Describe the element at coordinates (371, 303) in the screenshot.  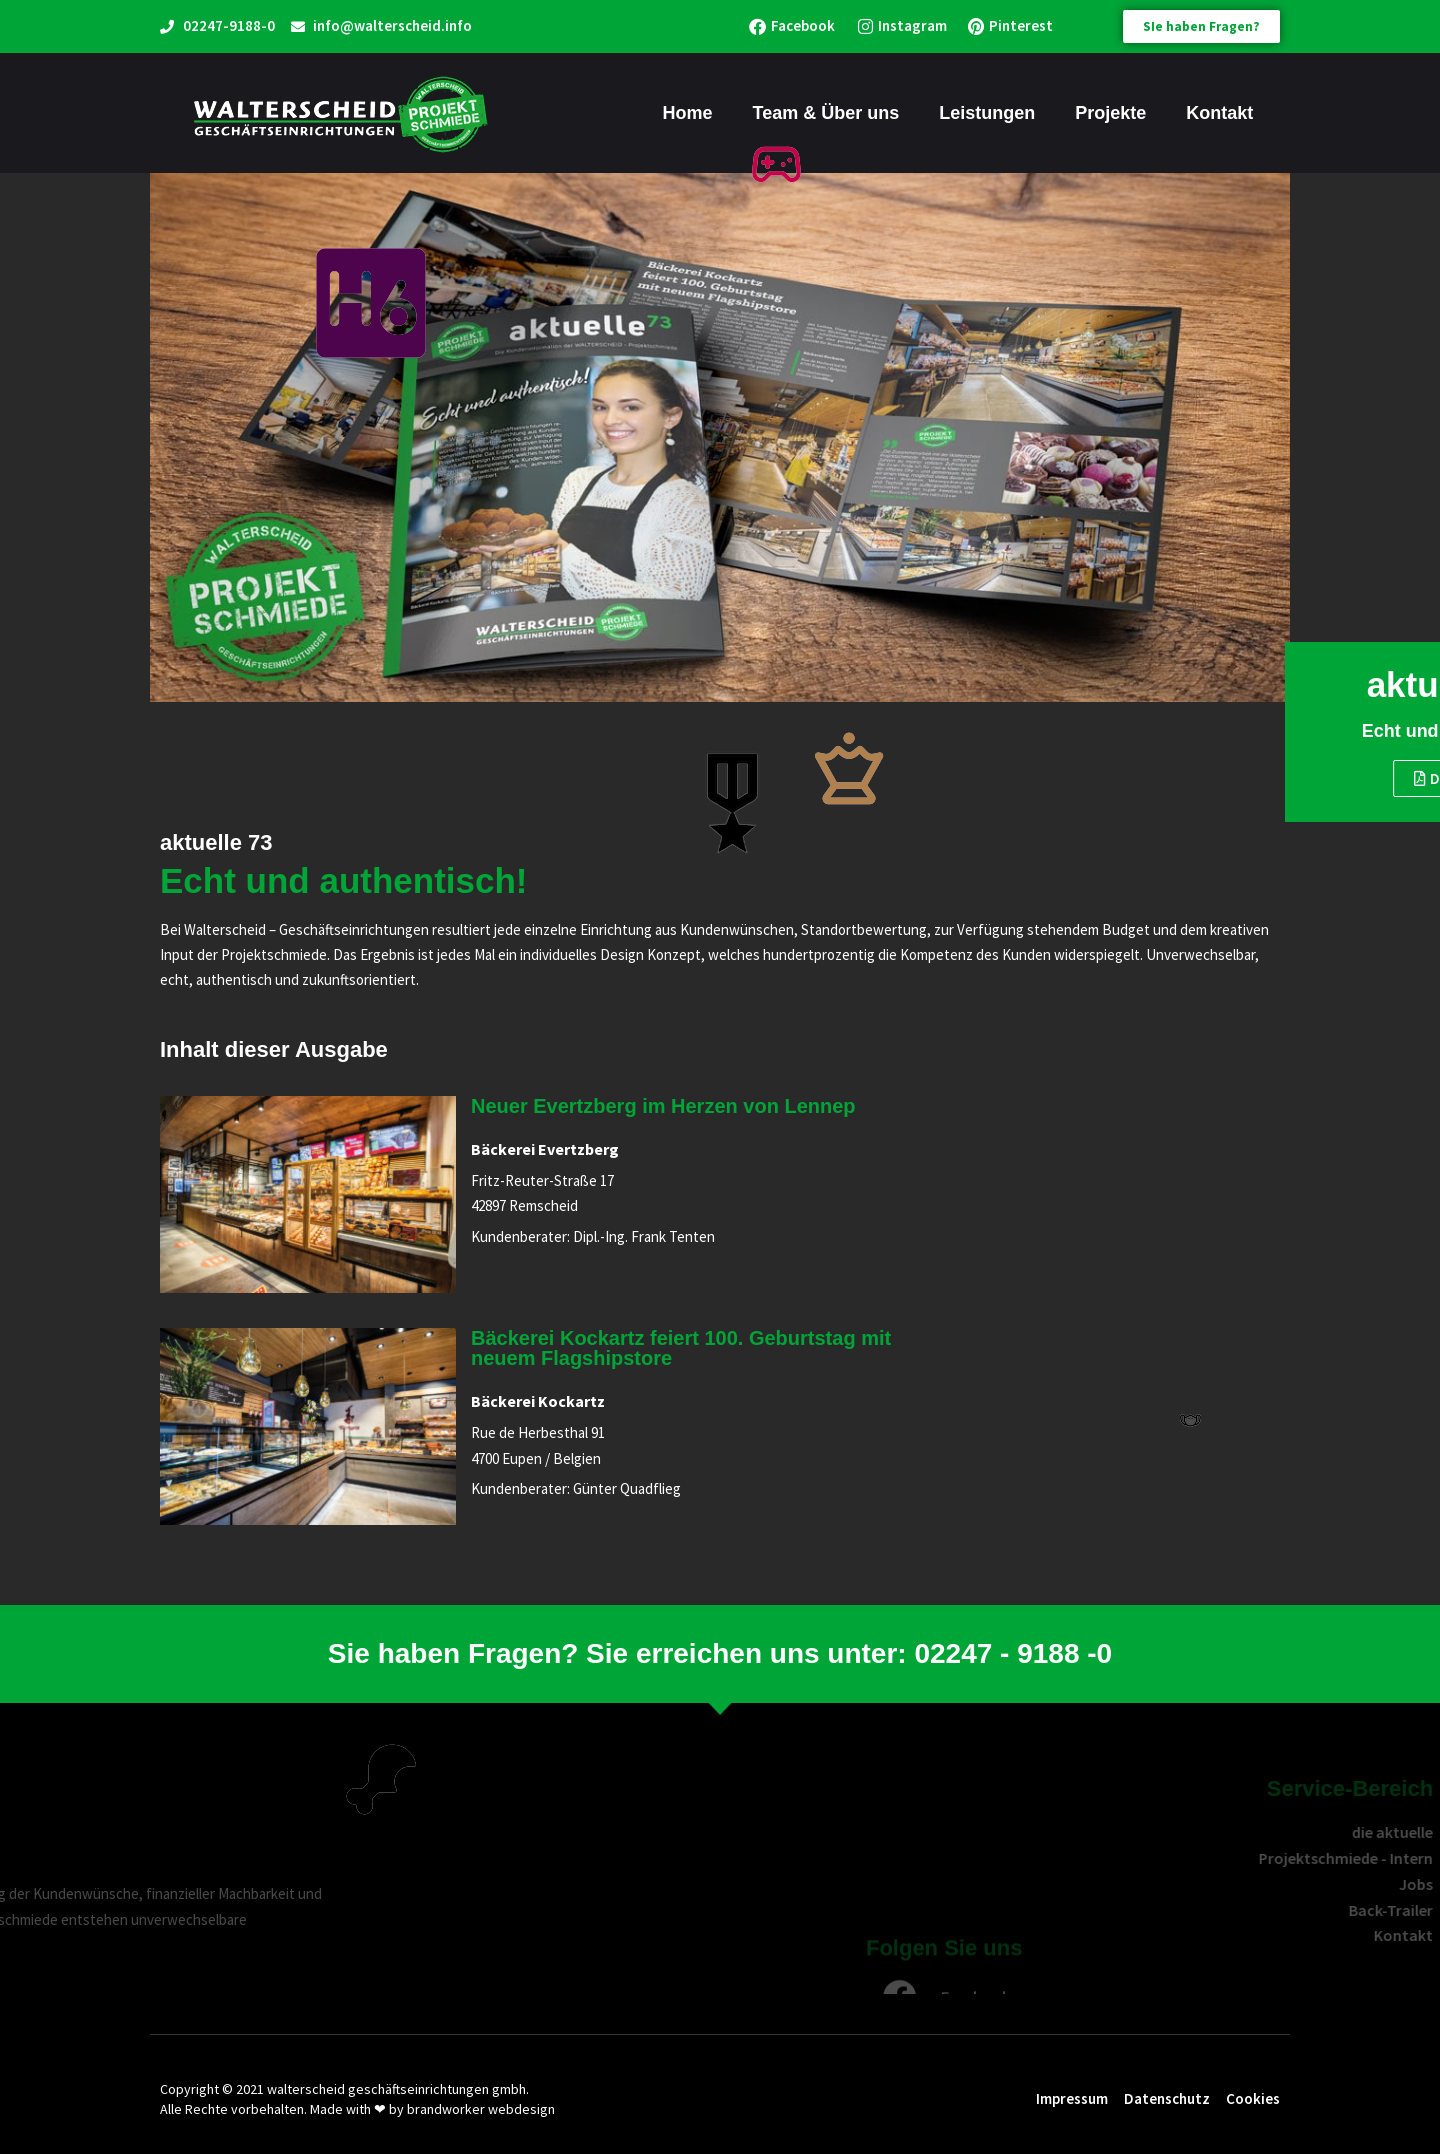
I see `format text as heading level 6` at that location.